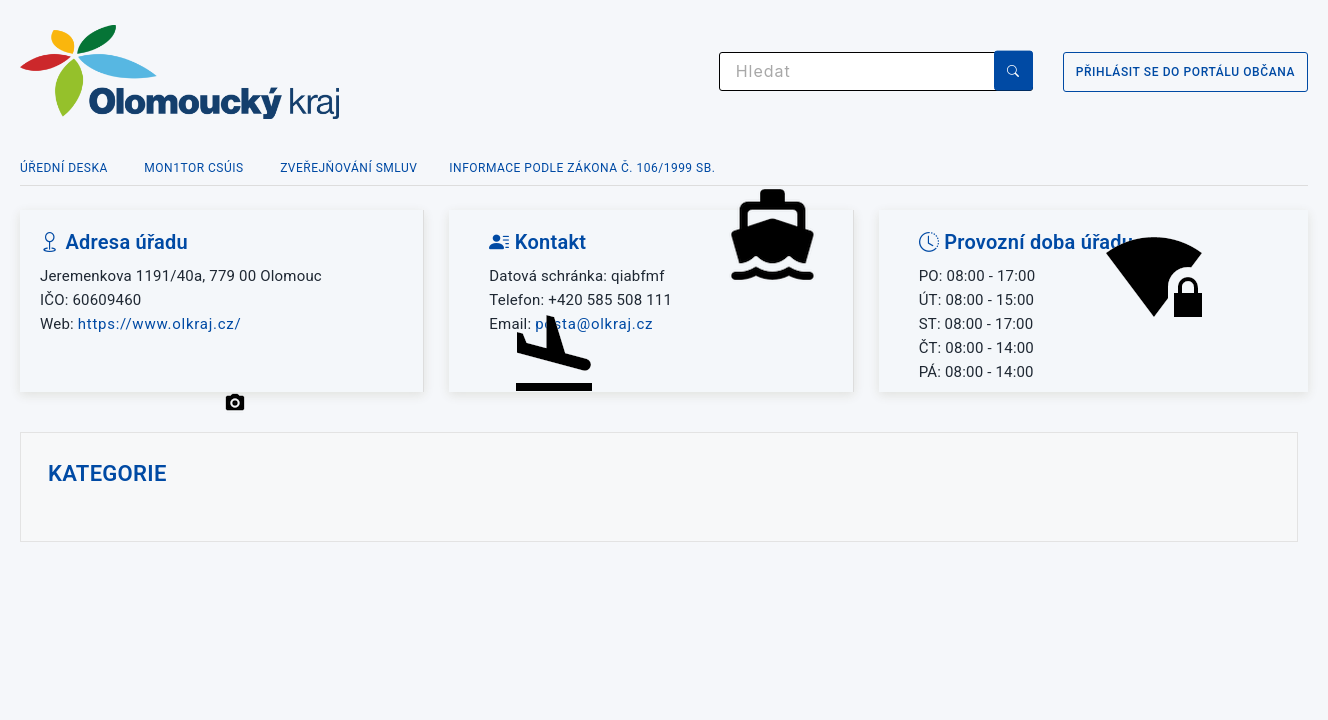  Describe the element at coordinates (235, 403) in the screenshot. I see `take a photo` at that location.